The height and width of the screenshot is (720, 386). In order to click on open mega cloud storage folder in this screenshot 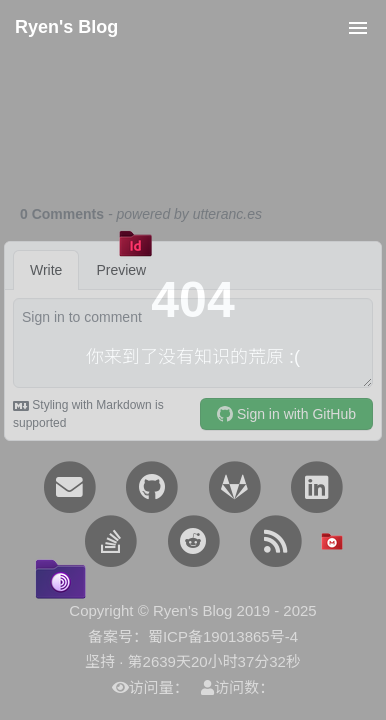, I will do `click(332, 542)`.